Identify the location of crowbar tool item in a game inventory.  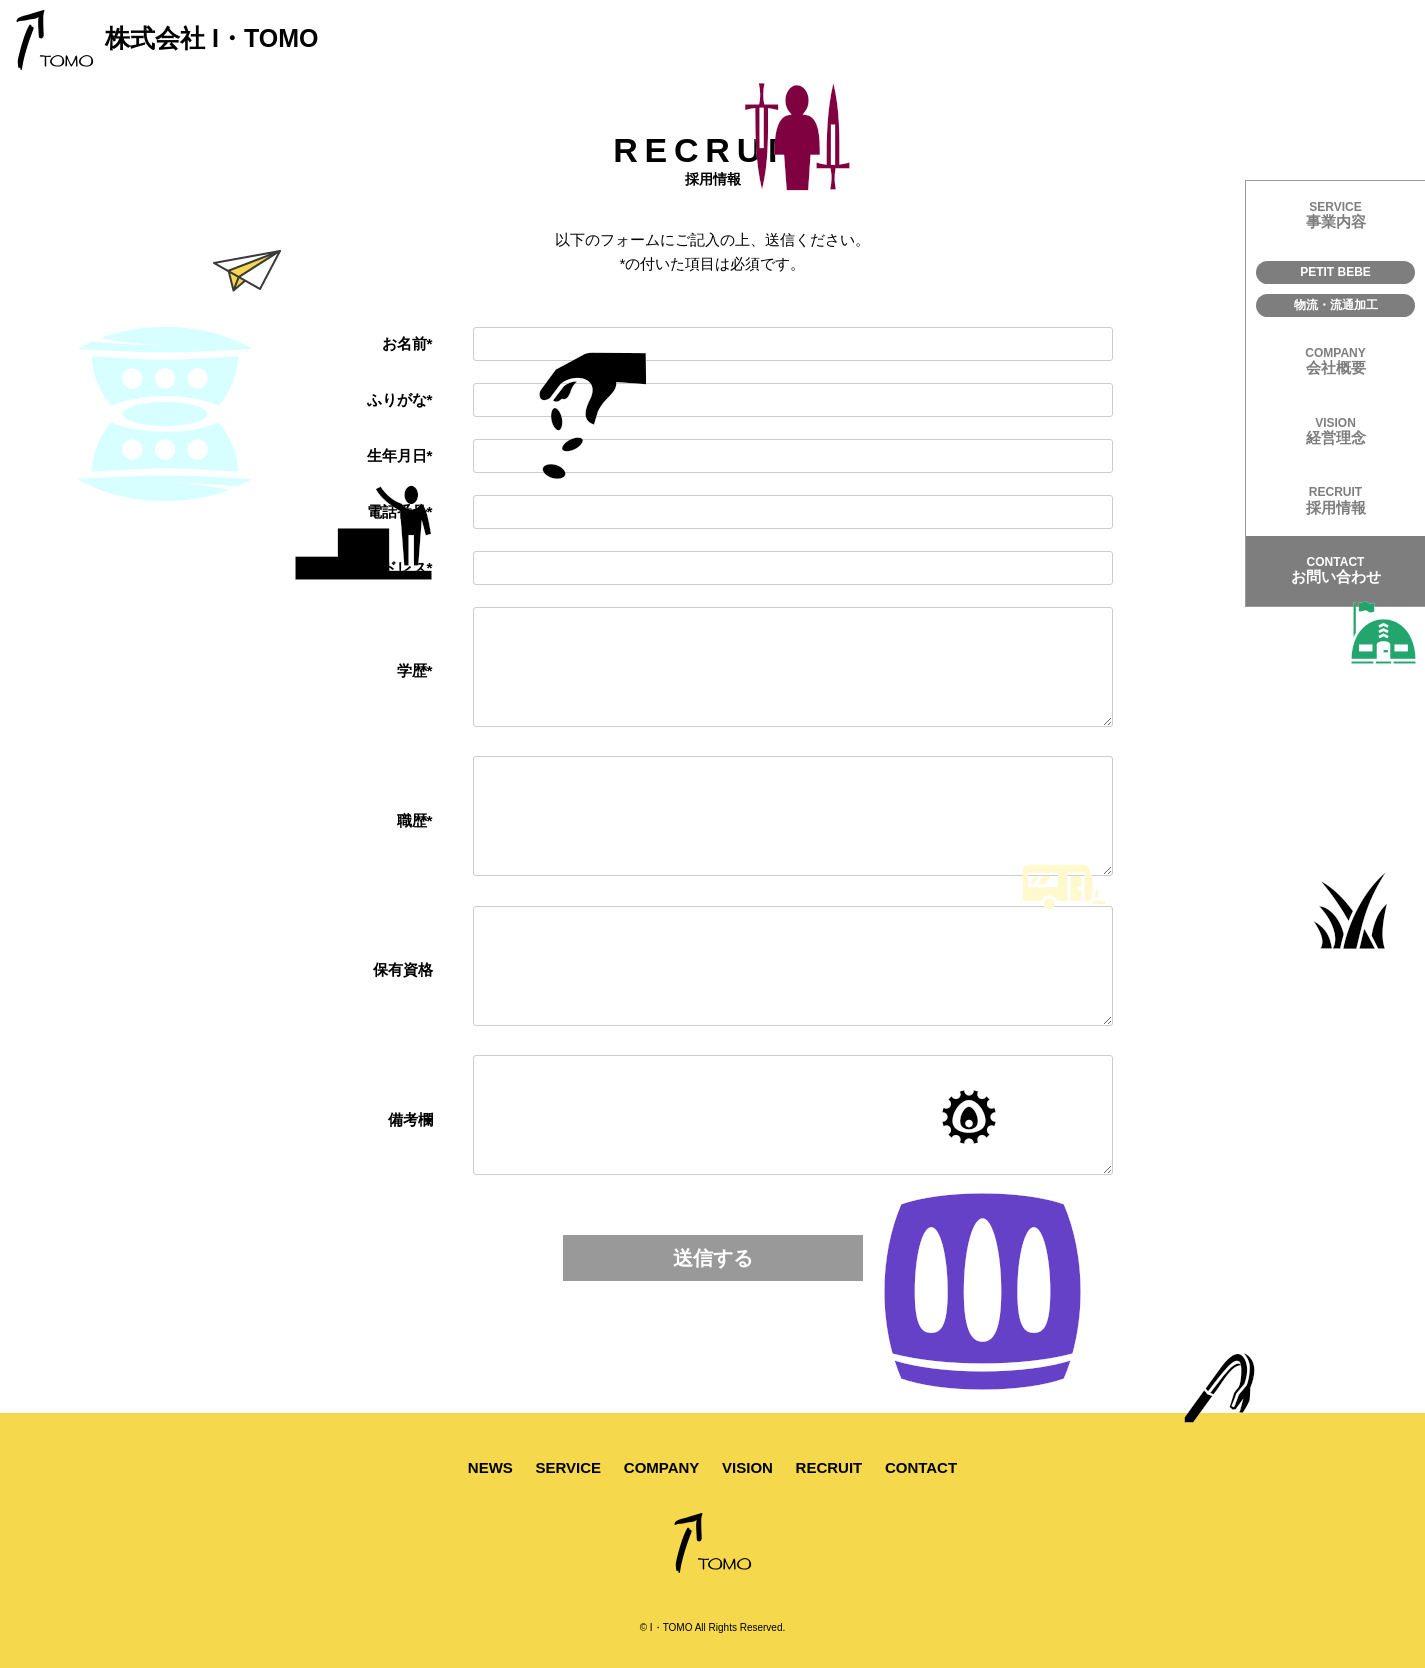
(1220, 1387).